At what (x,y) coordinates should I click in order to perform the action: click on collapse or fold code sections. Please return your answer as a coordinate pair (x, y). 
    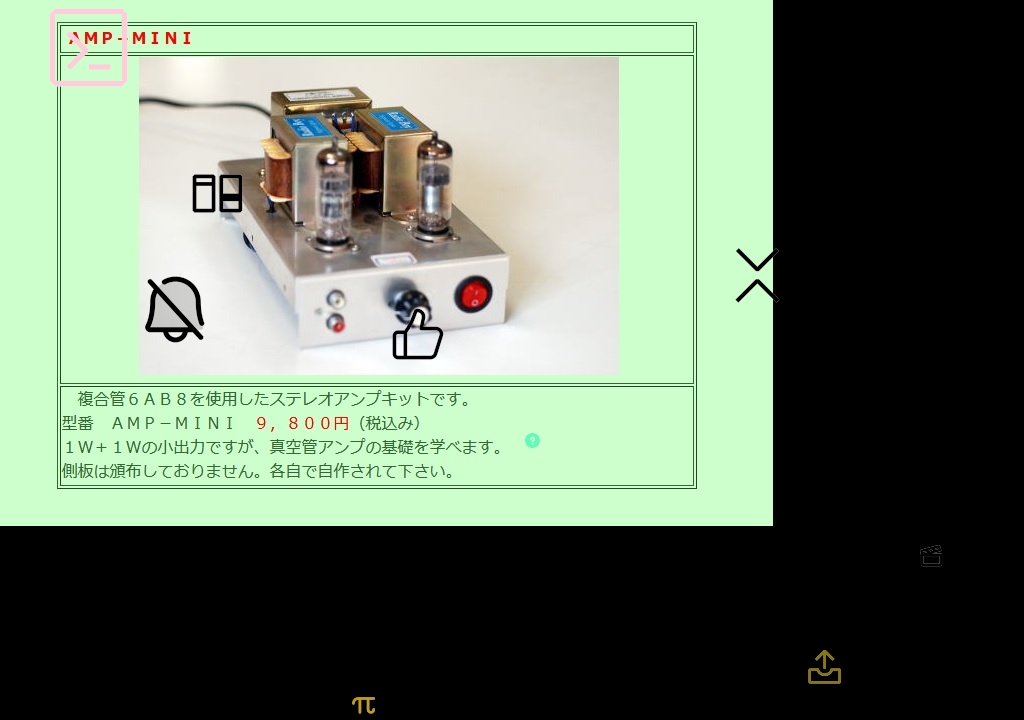
    Looking at the image, I should click on (757, 274).